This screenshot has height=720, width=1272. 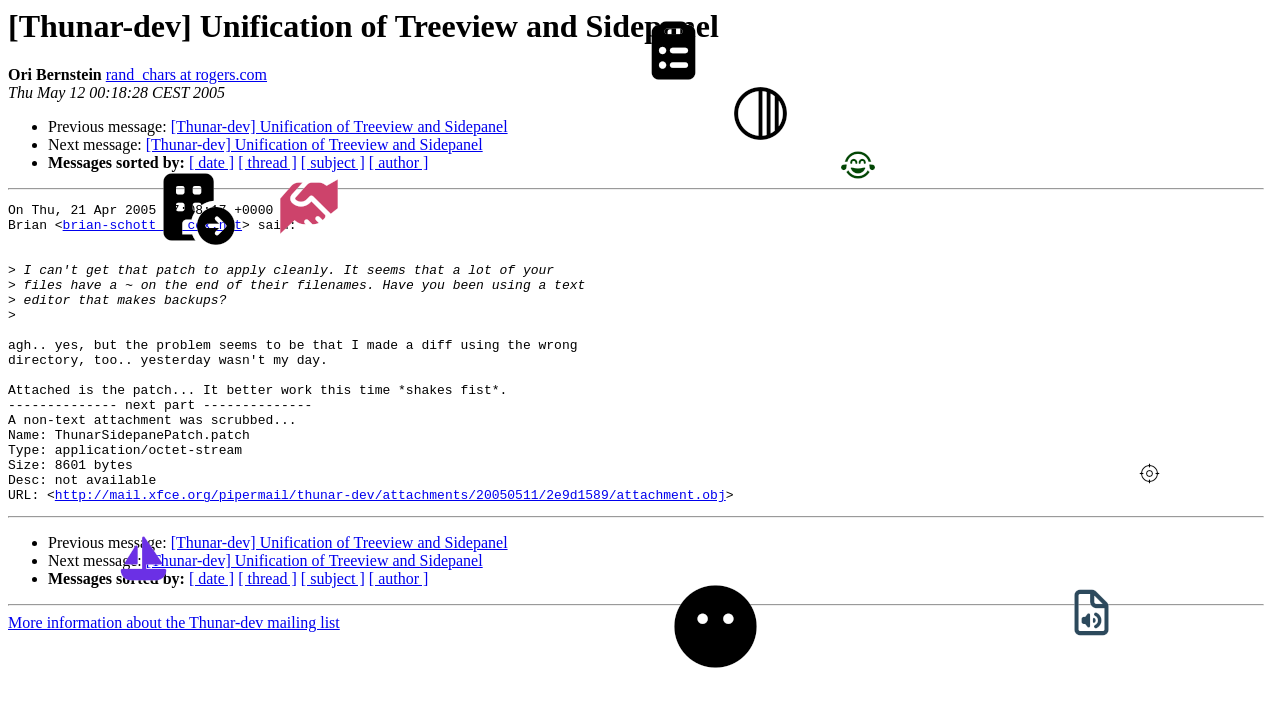 I want to click on open an audio file, so click(x=1091, y=612).